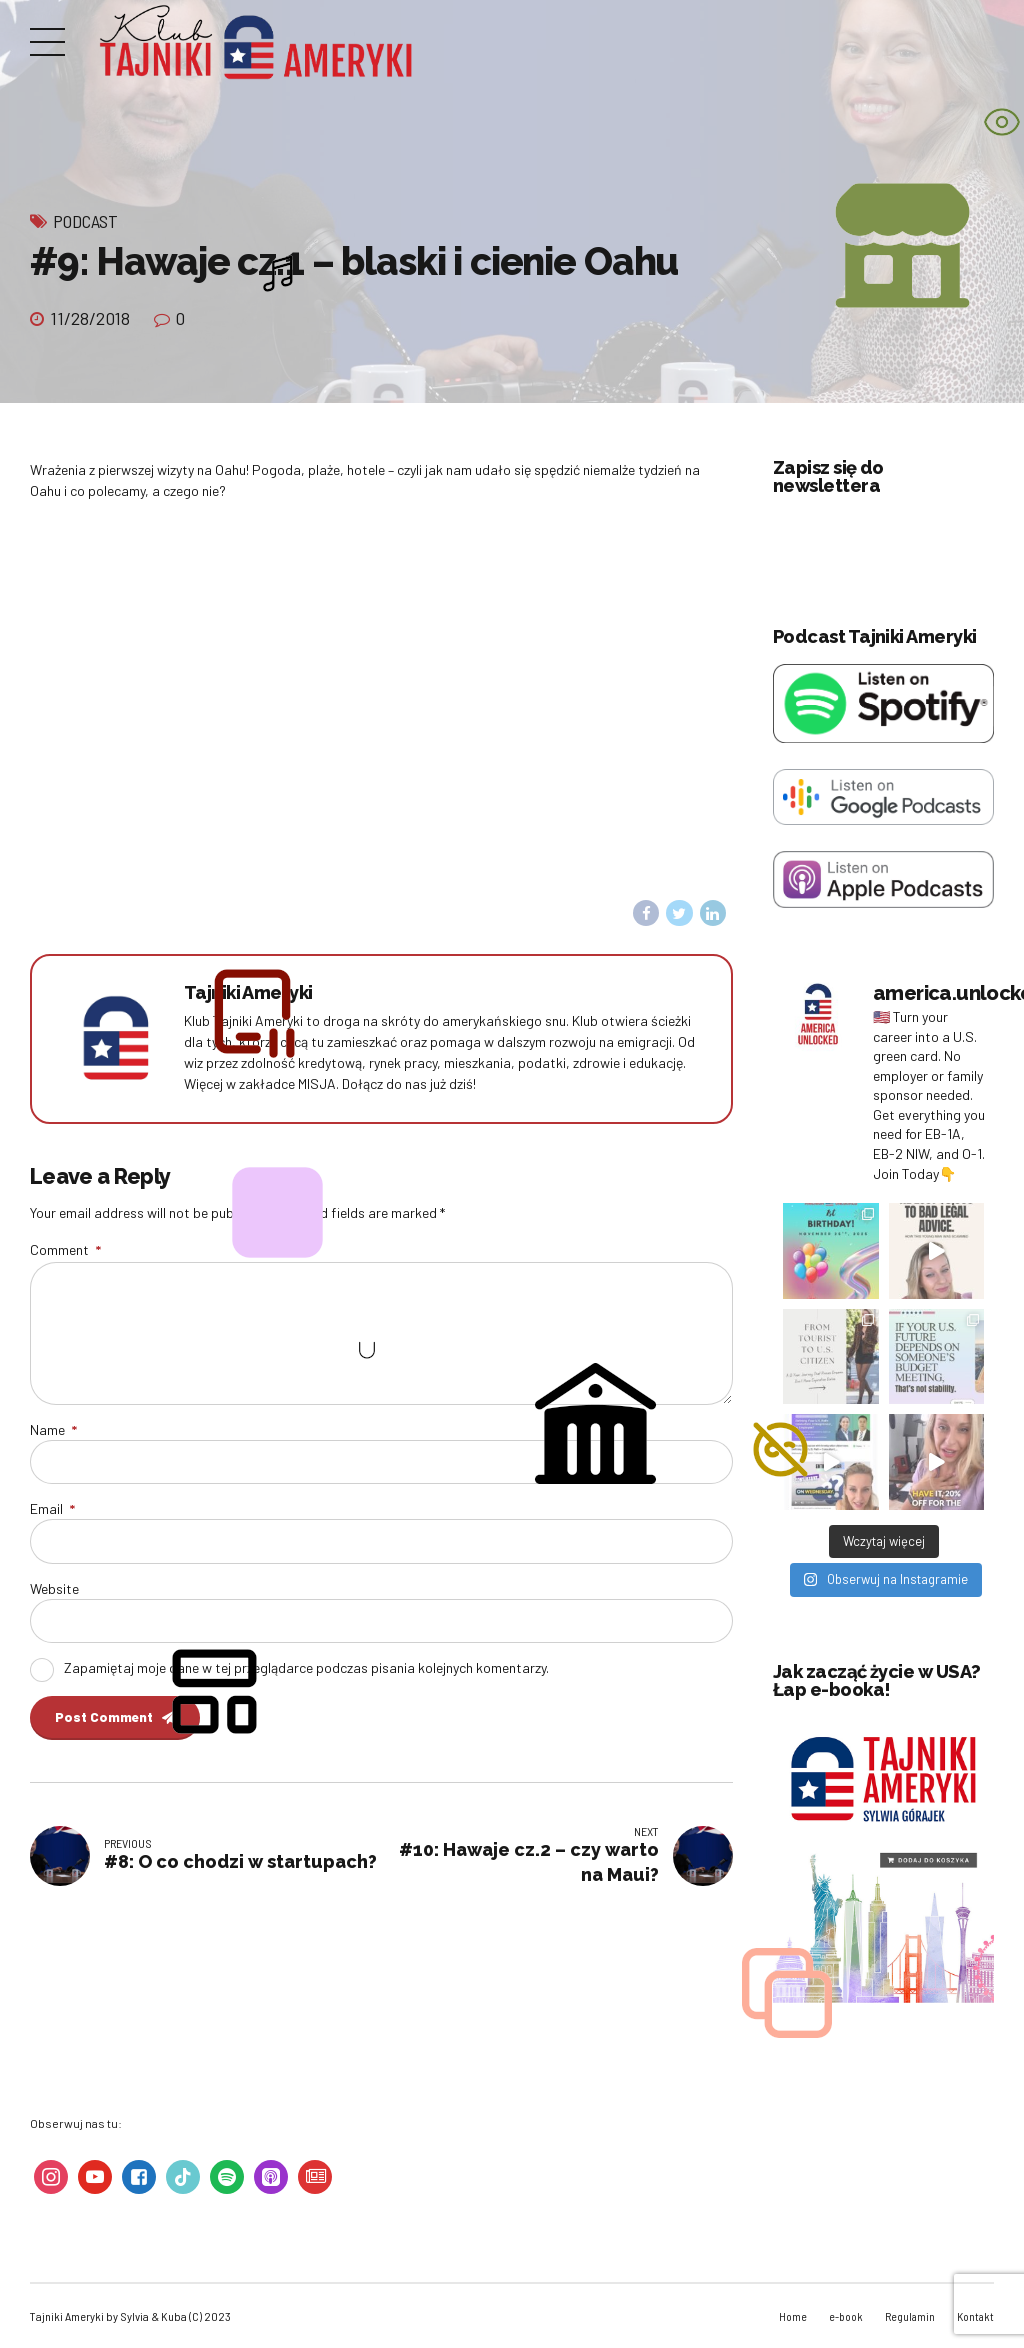 The image size is (1024, 2348). I want to click on perform a union operation on selected shapes, so click(367, 1349).